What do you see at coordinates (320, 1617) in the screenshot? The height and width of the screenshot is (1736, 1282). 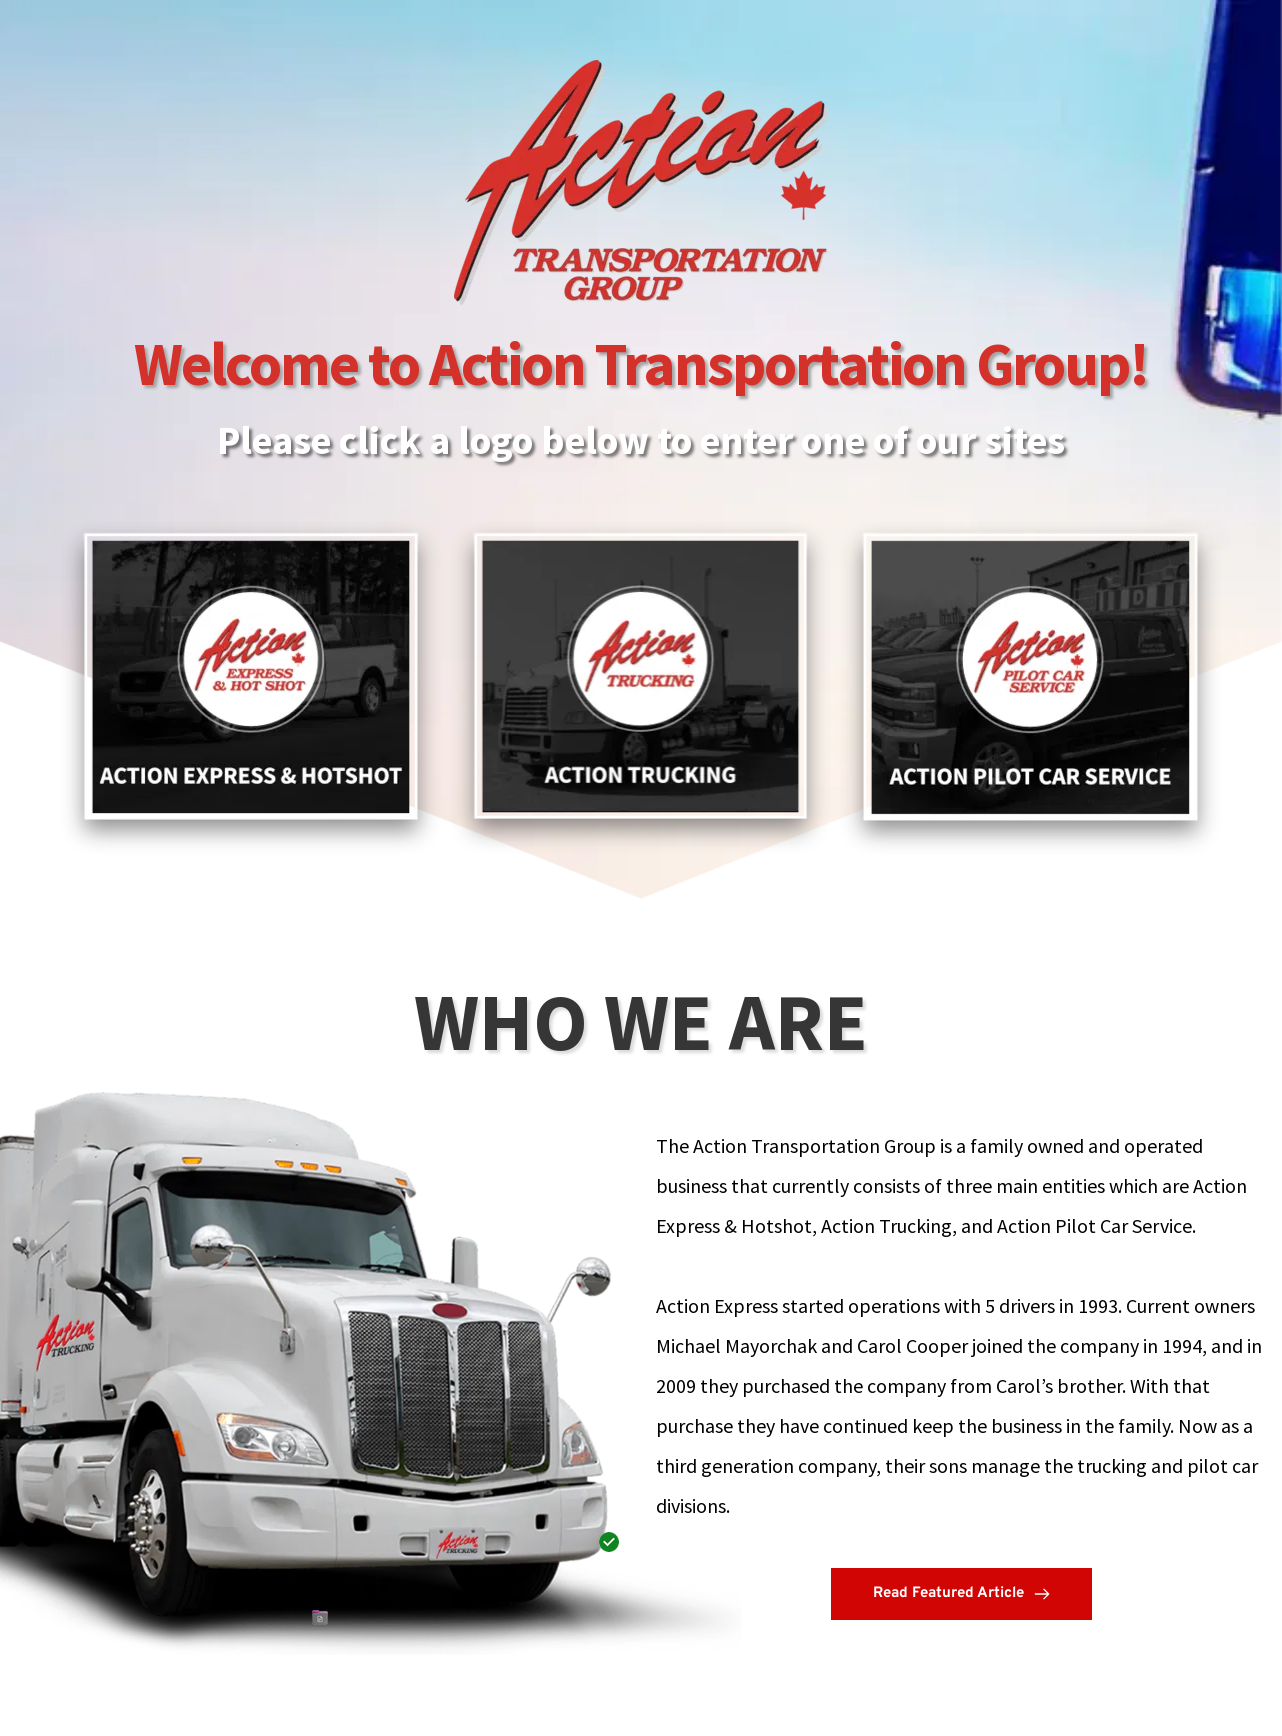 I see `open documents folder` at bounding box center [320, 1617].